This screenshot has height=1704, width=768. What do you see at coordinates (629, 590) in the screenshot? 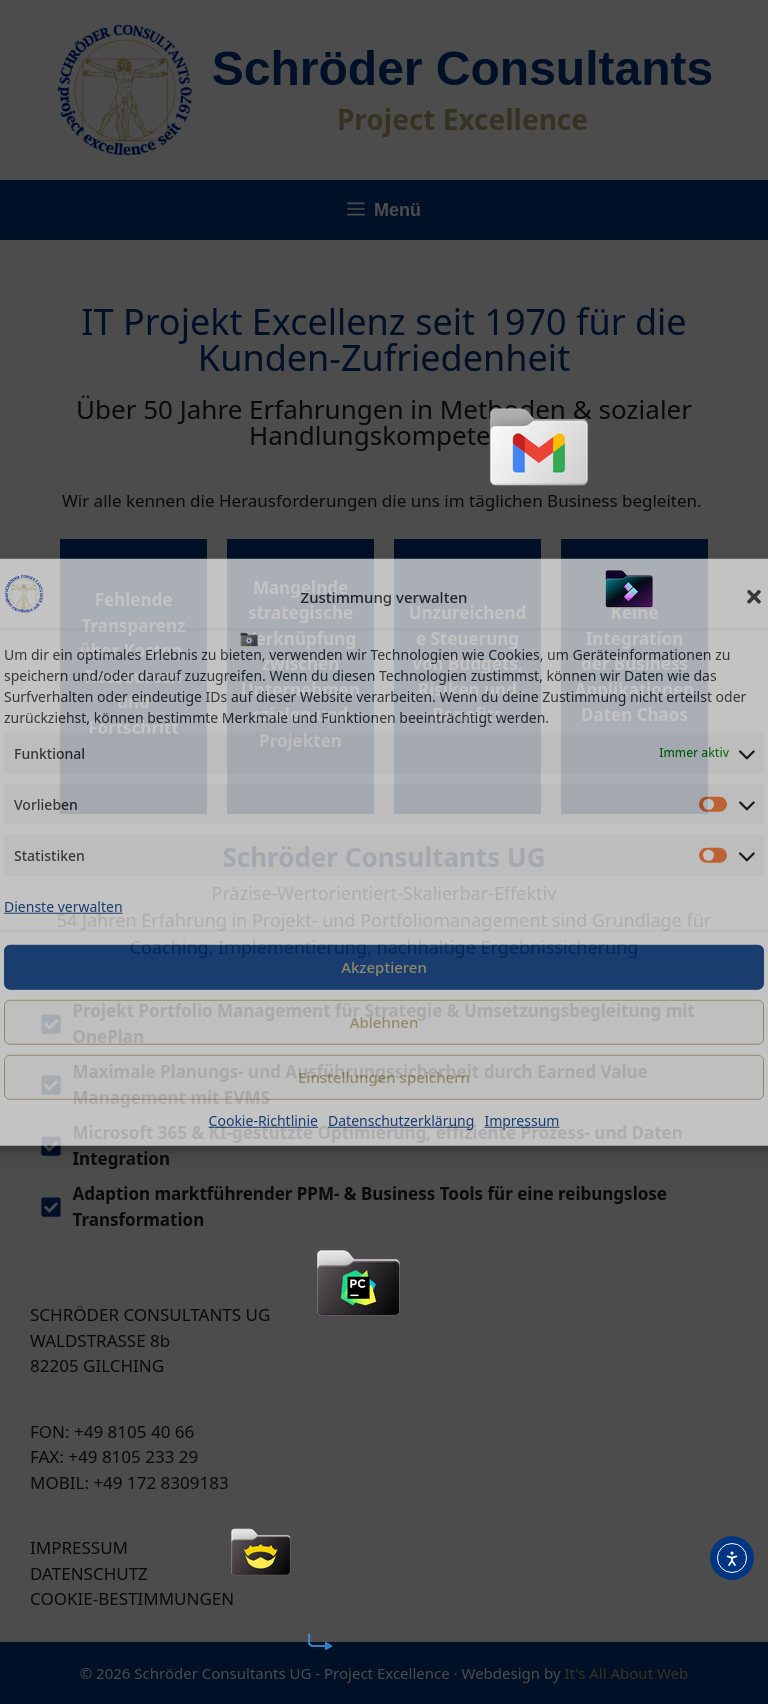
I see `open wondershare filmora go project files` at bounding box center [629, 590].